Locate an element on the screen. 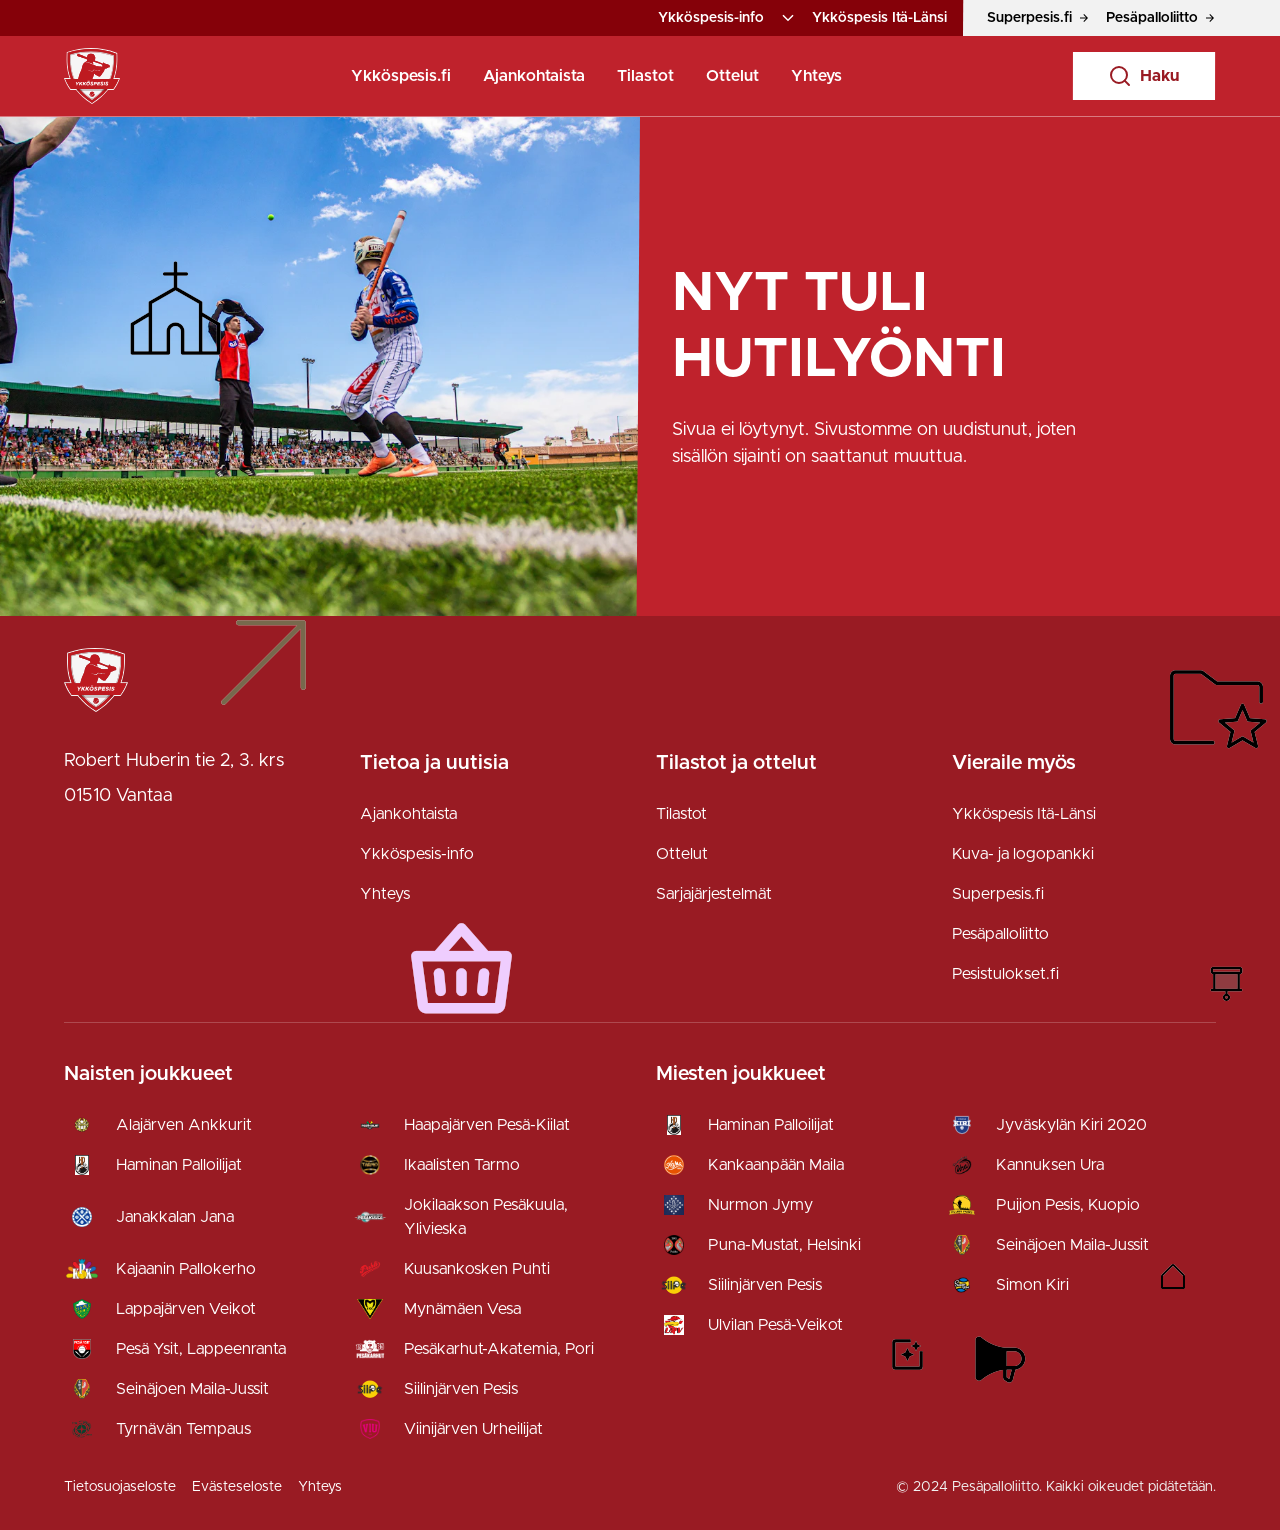 This screenshot has height=1530, width=1280. navigate to home screen is located at coordinates (1173, 1277).